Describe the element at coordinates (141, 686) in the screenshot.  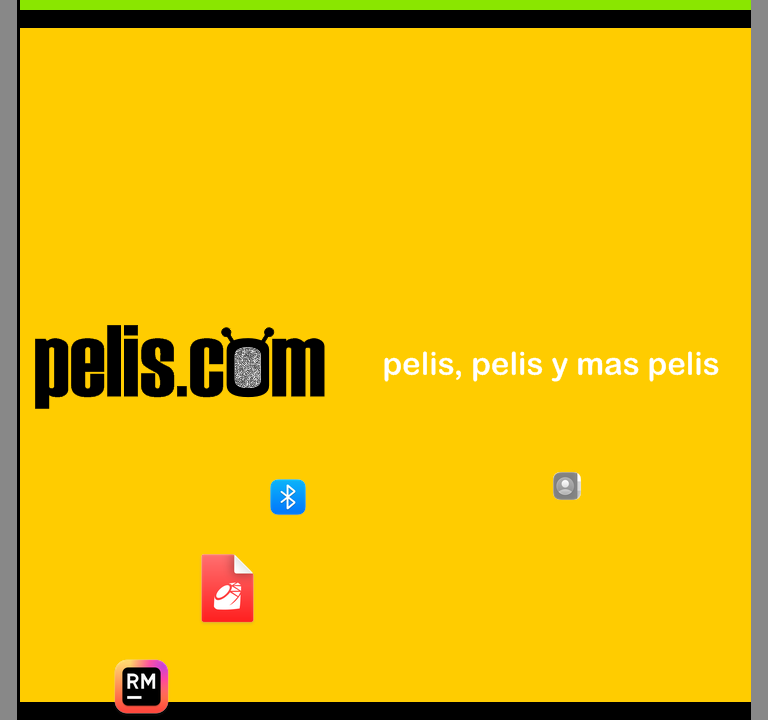
I see `open RubyMine IDE` at that location.